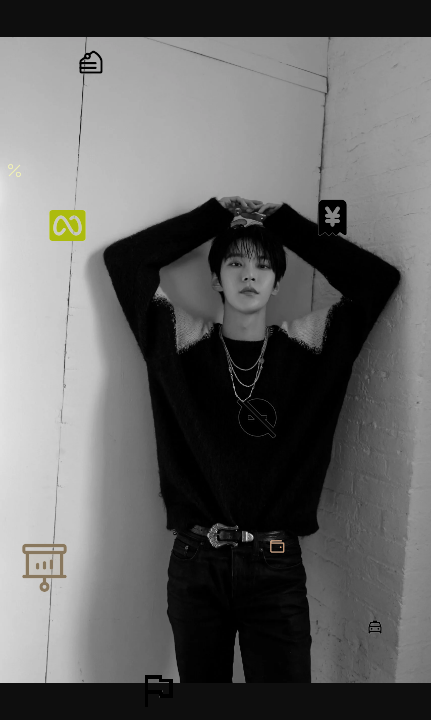 This screenshot has height=720, width=431. Describe the element at coordinates (375, 627) in the screenshot. I see `request a taxi or rideshare` at that location.